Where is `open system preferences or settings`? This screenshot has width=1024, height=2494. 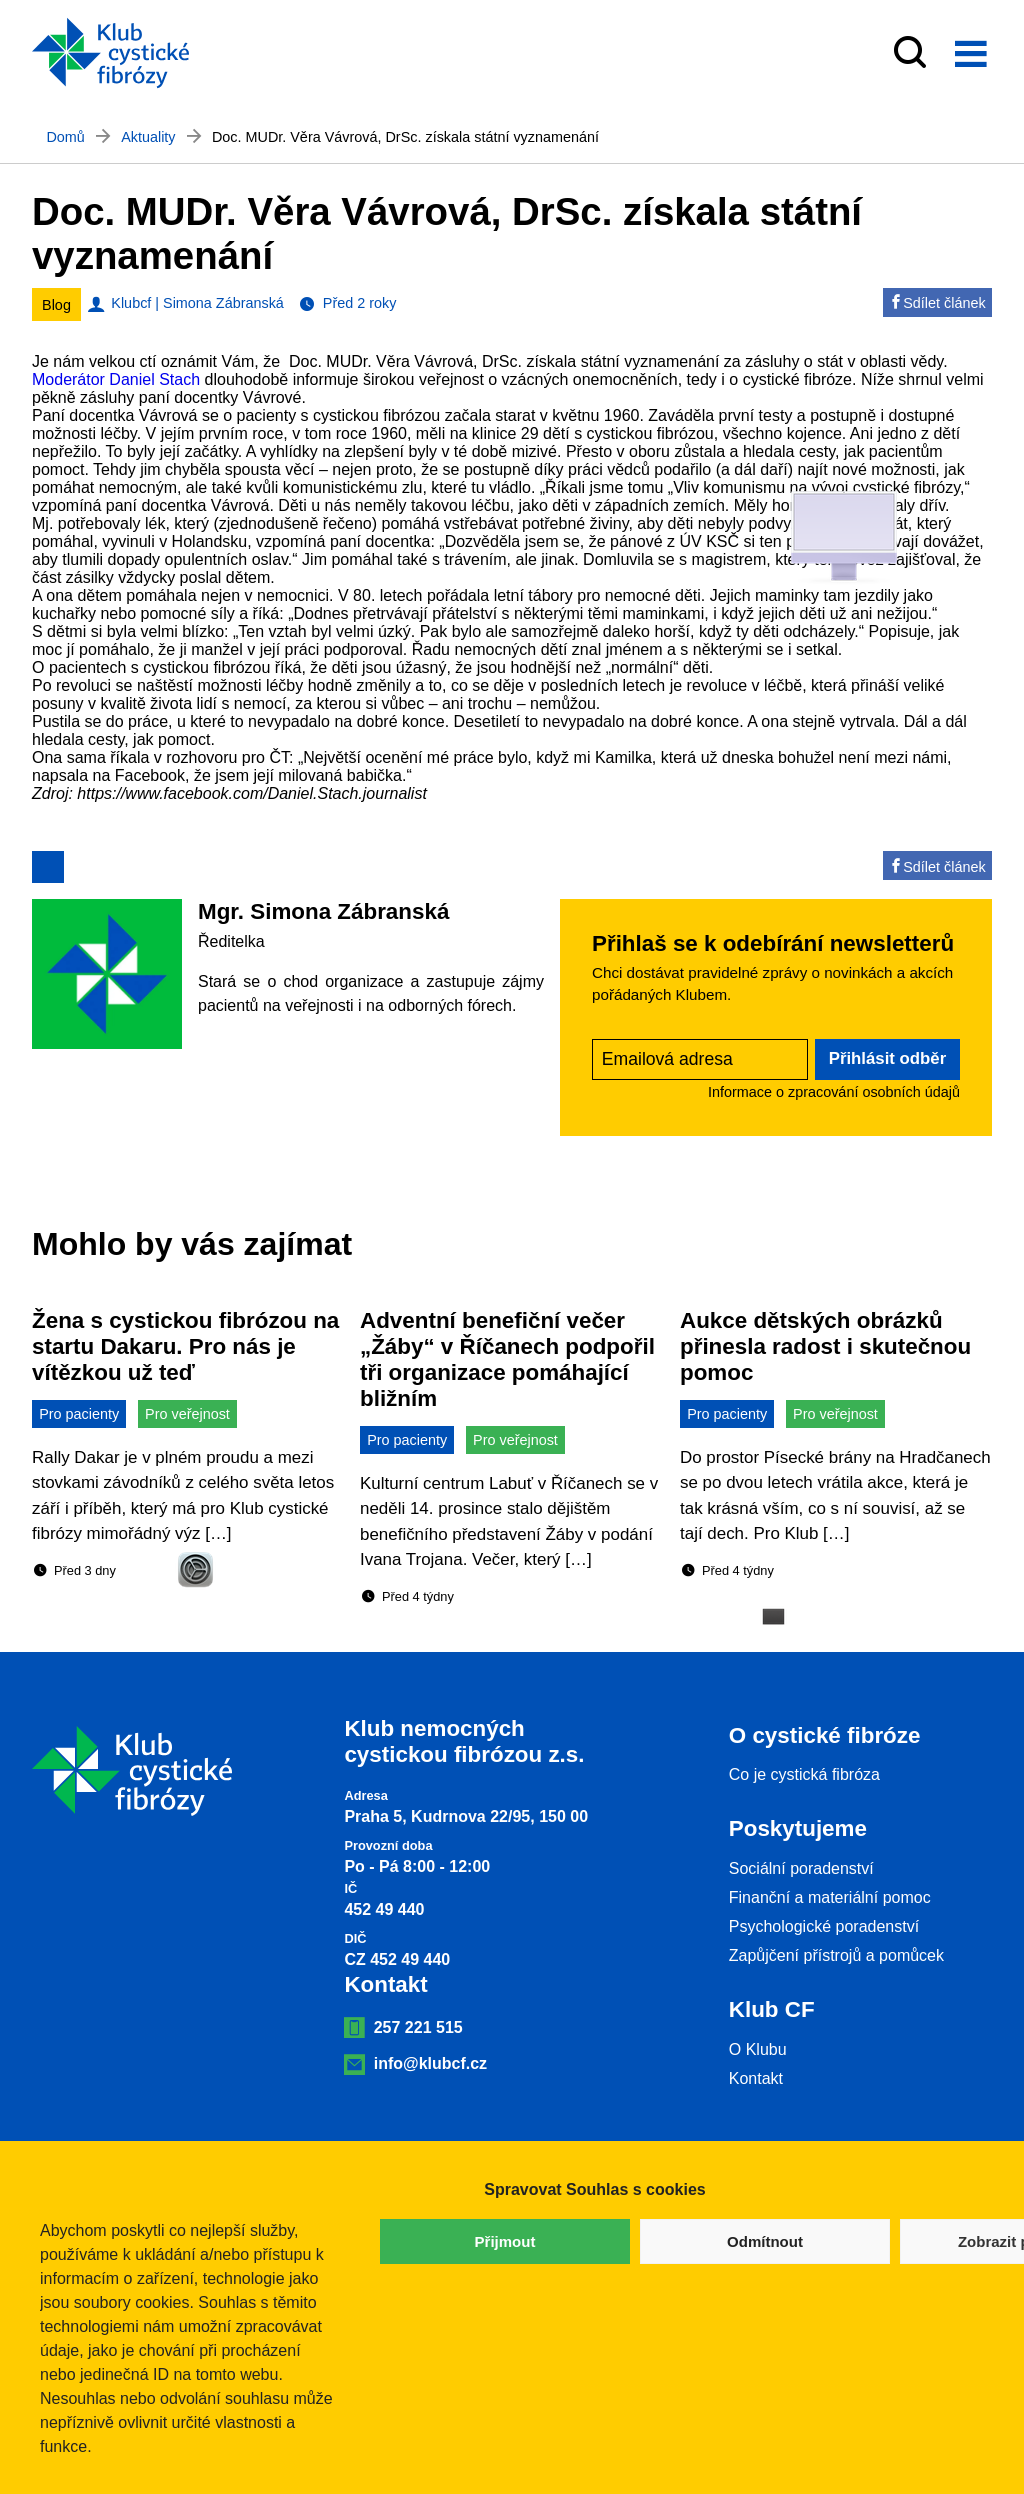
open system preferences or settings is located at coordinates (195, 1569).